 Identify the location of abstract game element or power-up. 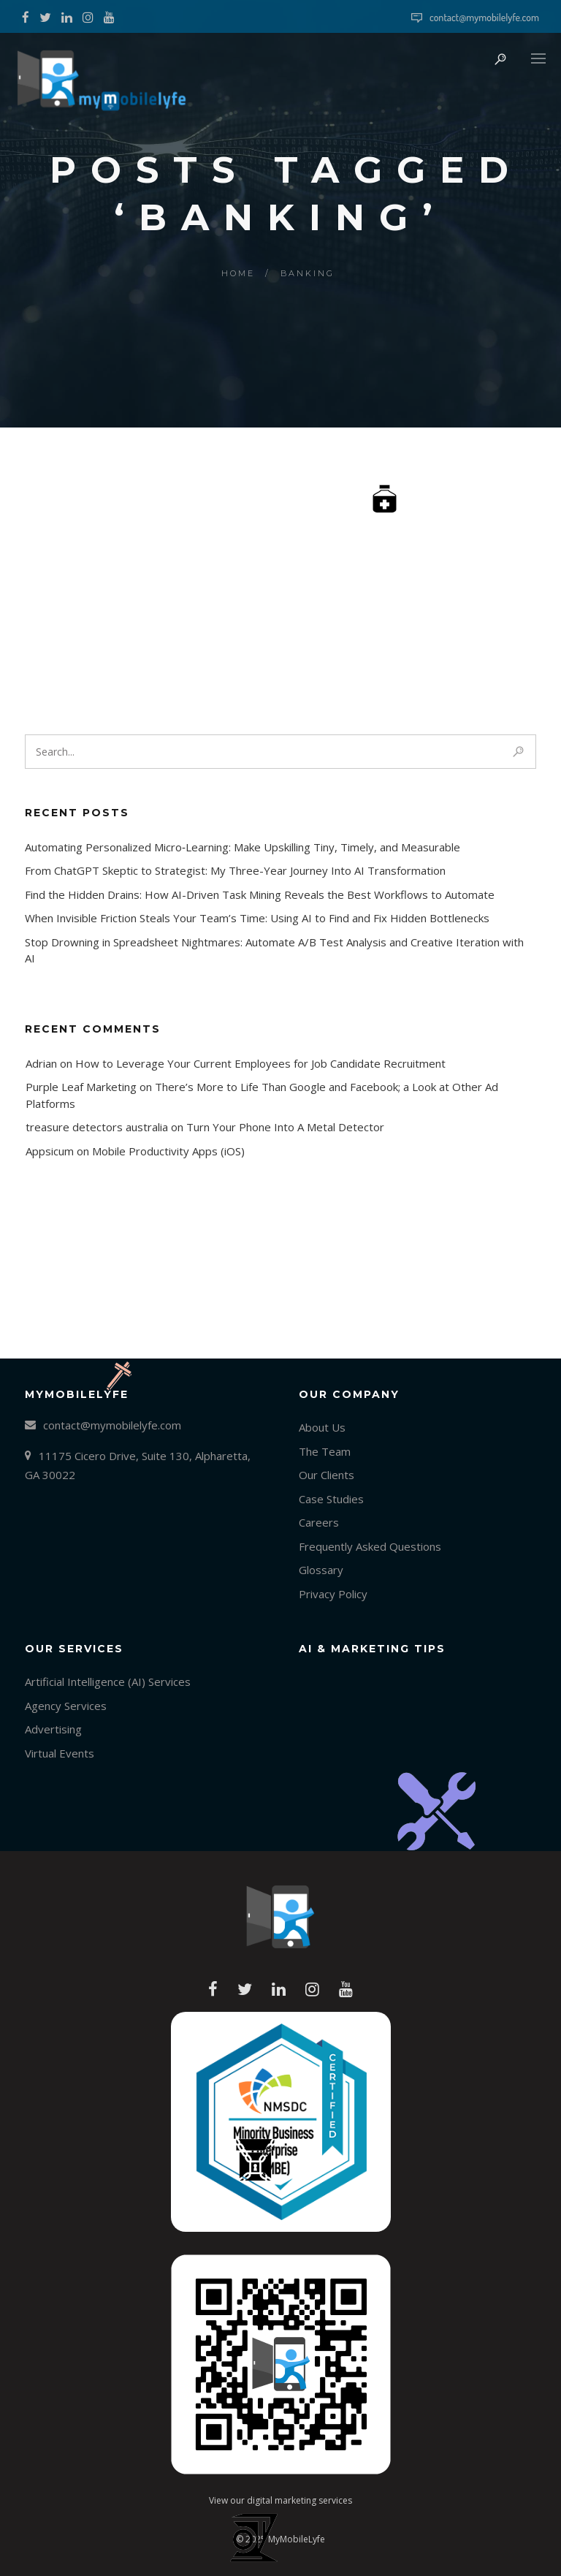
(253, 2537).